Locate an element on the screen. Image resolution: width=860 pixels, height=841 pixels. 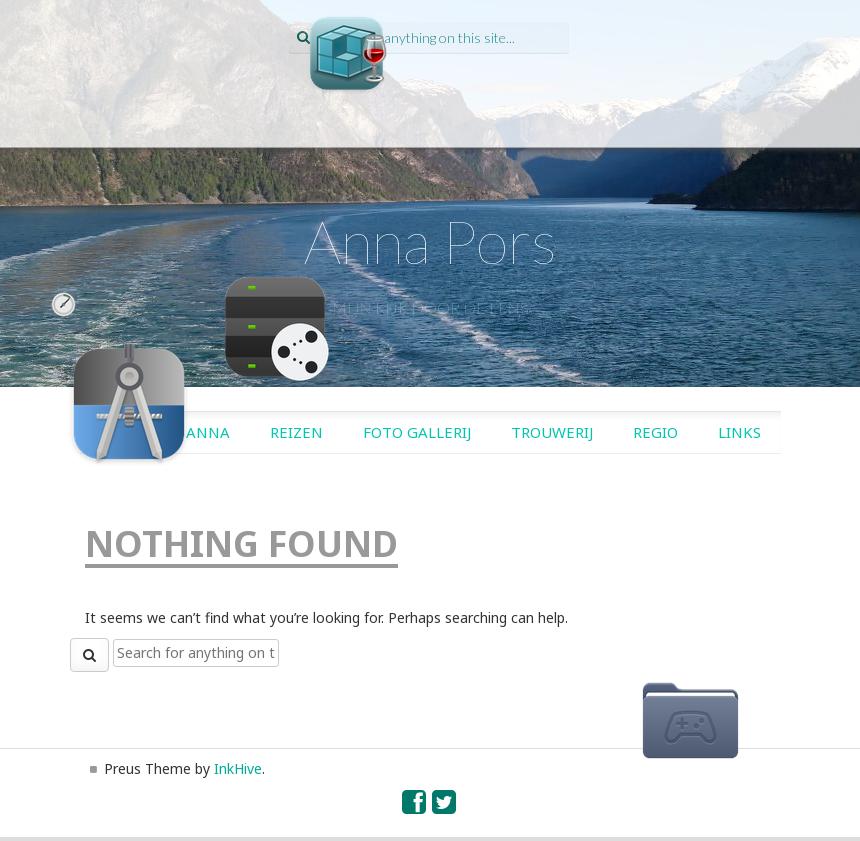
open your games folder is located at coordinates (690, 720).